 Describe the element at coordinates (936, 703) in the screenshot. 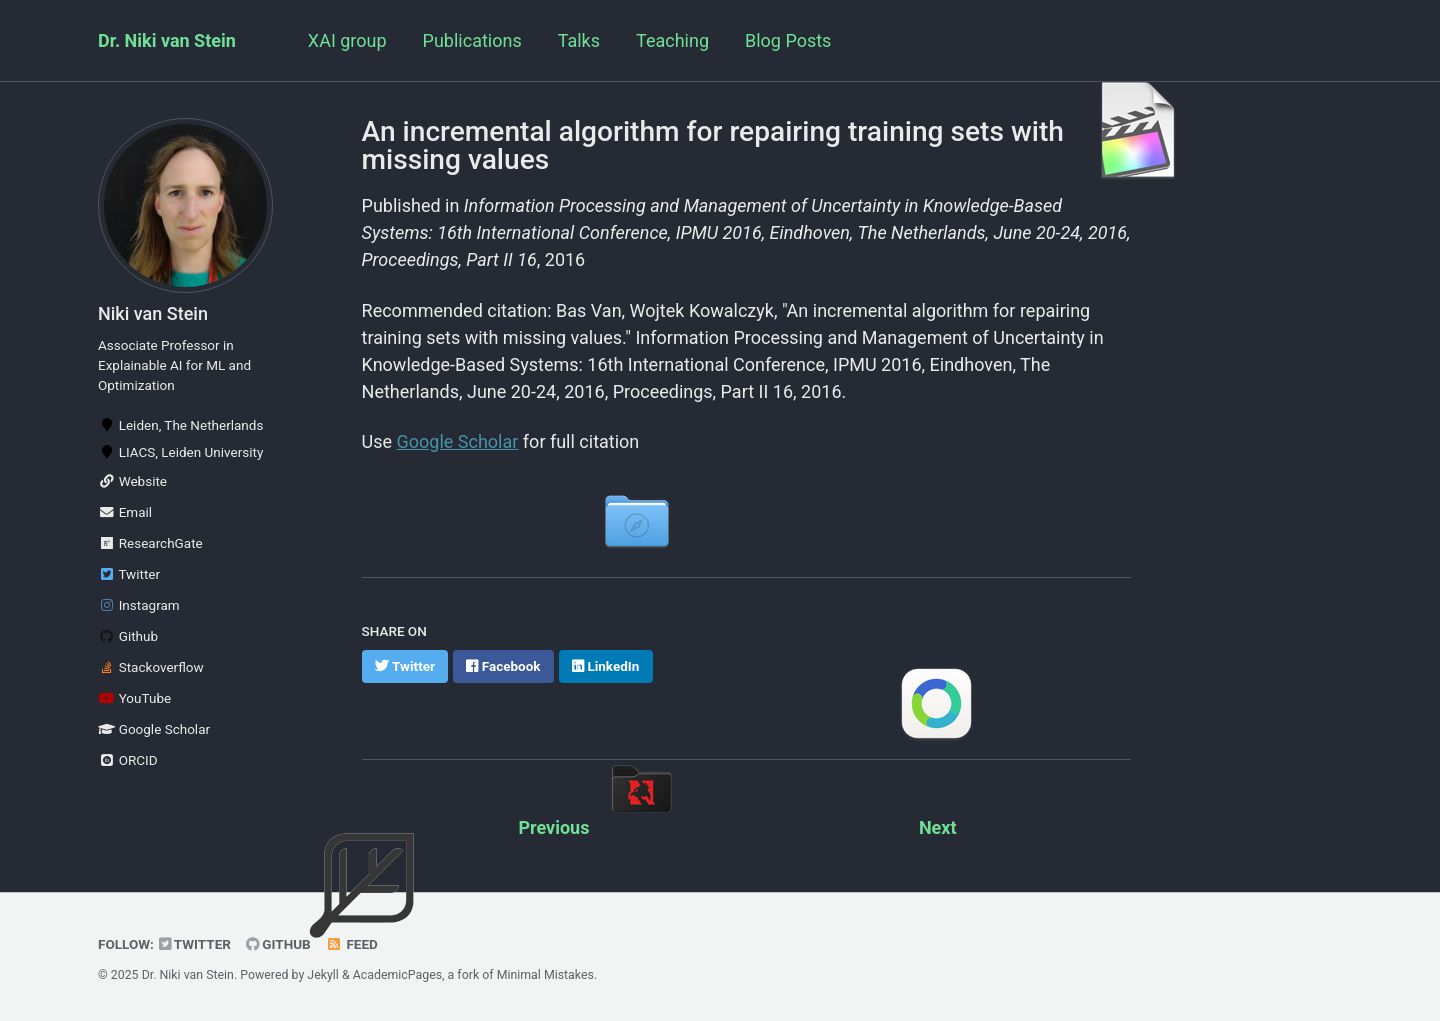

I see `open synergy app for keyboard and mouse sharing` at that location.